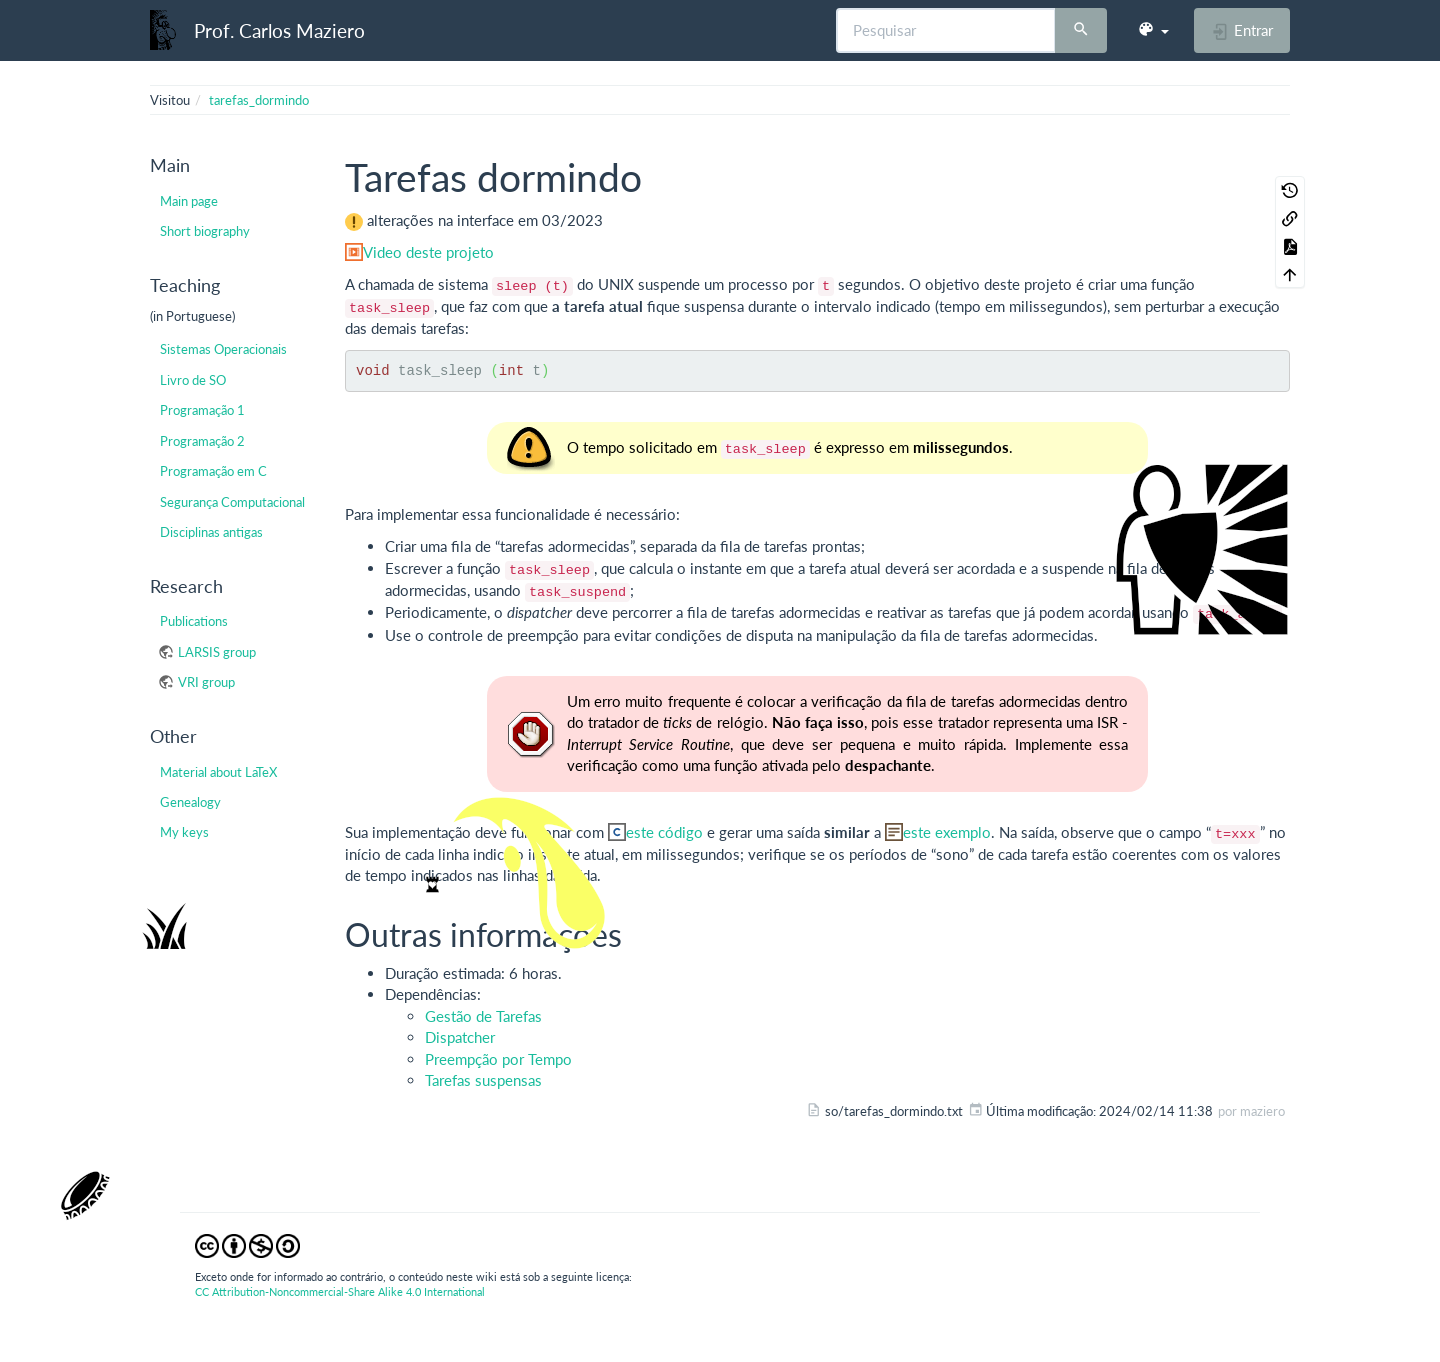 This screenshot has height=1362, width=1440. What do you see at coordinates (165, 925) in the screenshot?
I see `indicates tall grass or vegetation area in game` at bounding box center [165, 925].